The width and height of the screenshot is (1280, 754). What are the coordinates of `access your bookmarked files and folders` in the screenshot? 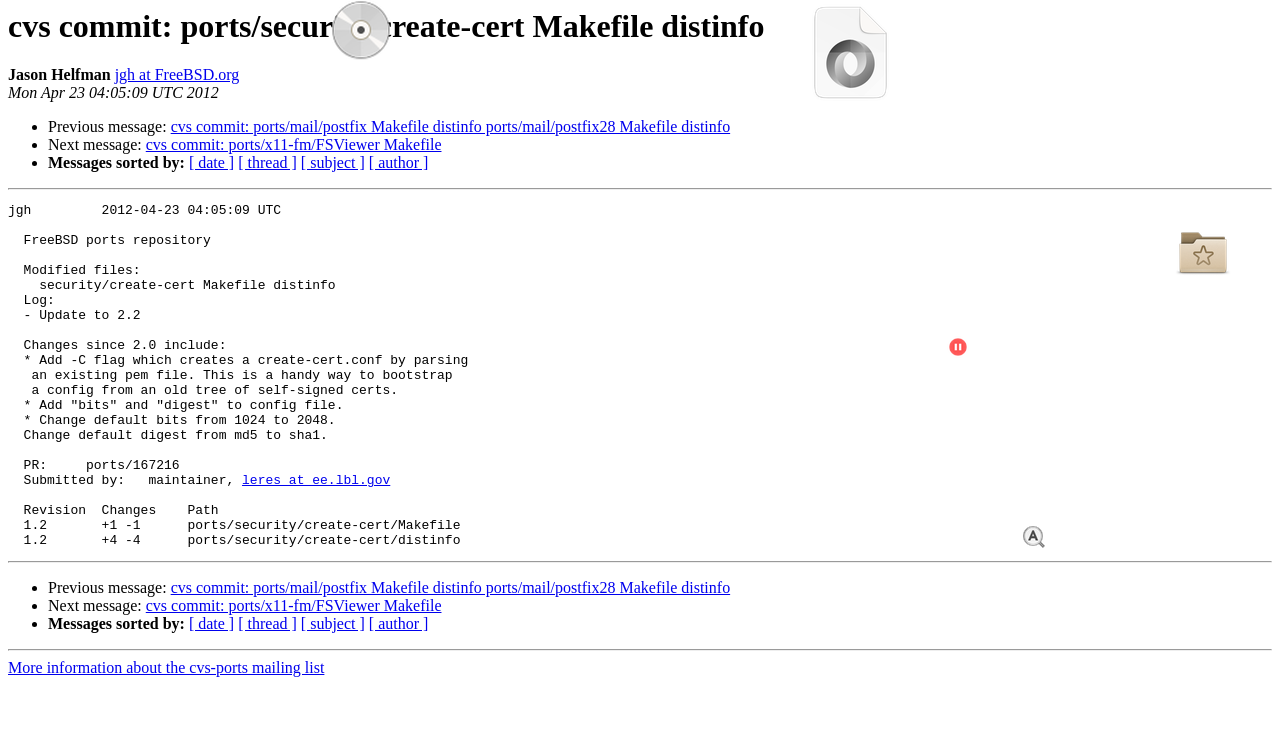 It's located at (1203, 255).